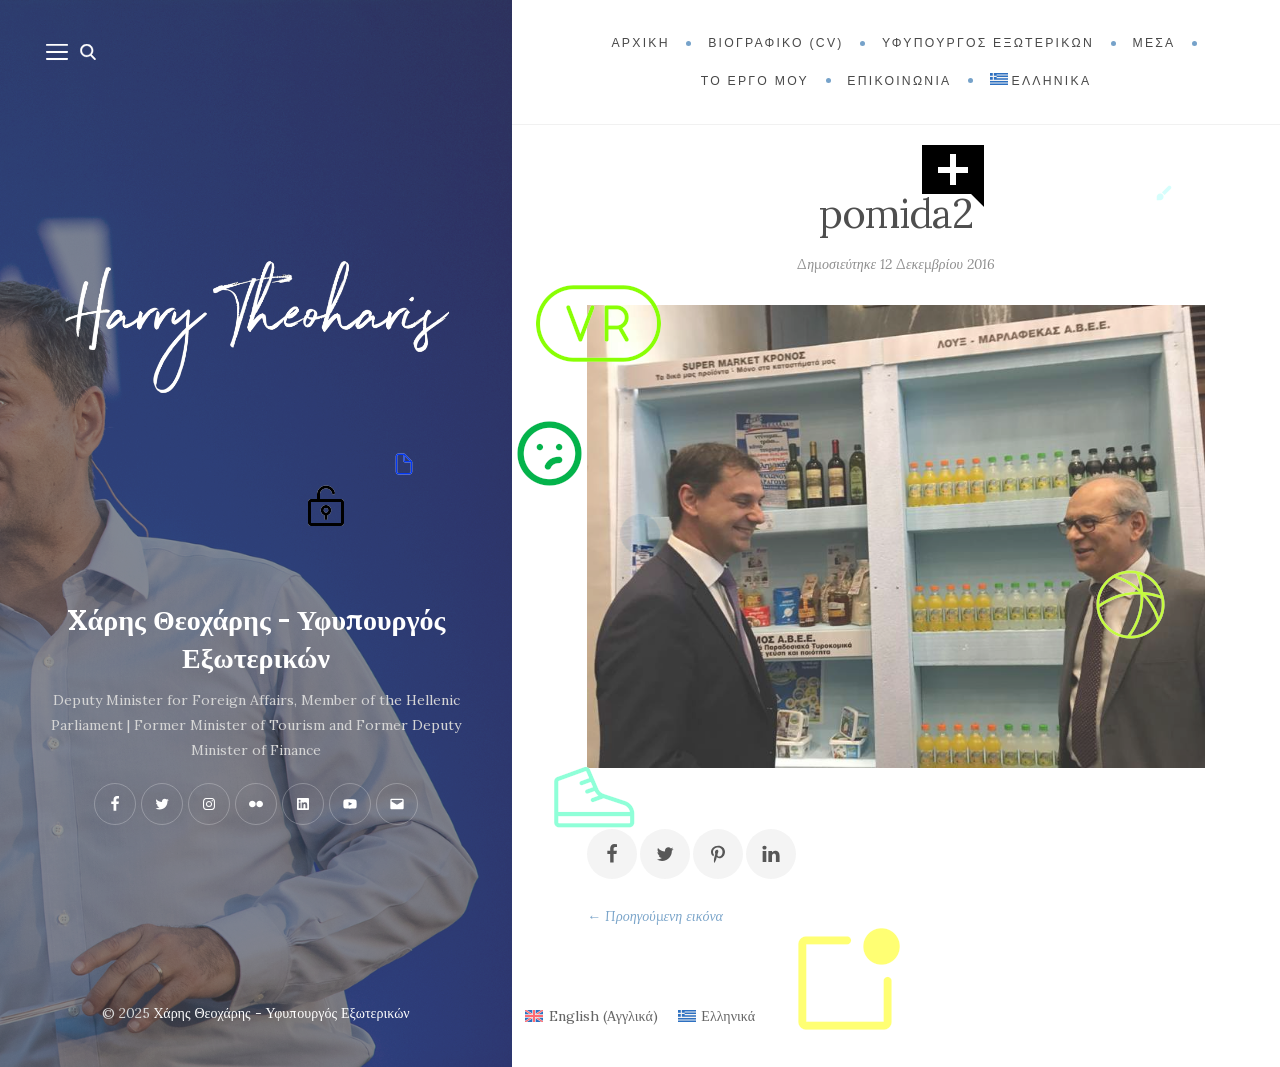 The height and width of the screenshot is (1067, 1280). What do you see at coordinates (1130, 604) in the screenshot?
I see `access beach or vacation-related features` at bounding box center [1130, 604].